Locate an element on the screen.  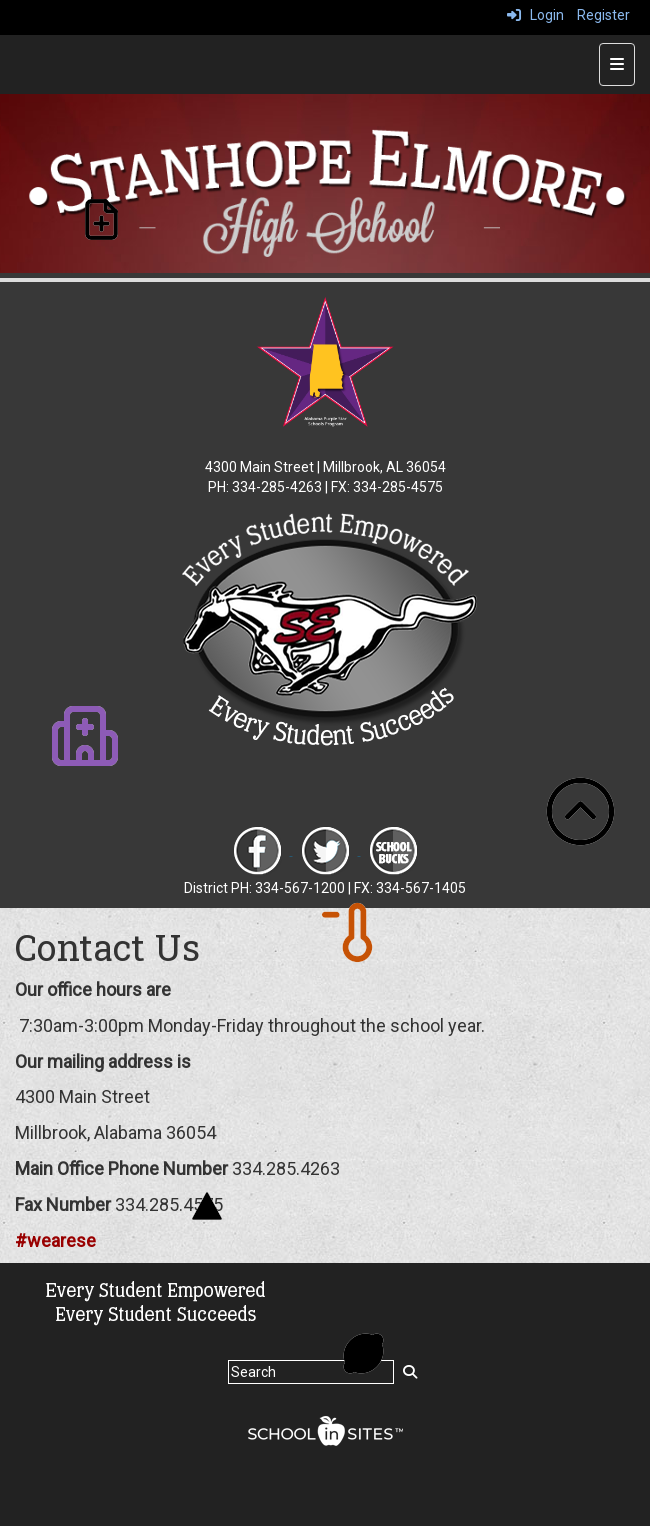
decrease temperature setting is located at coordinates (351, 932).